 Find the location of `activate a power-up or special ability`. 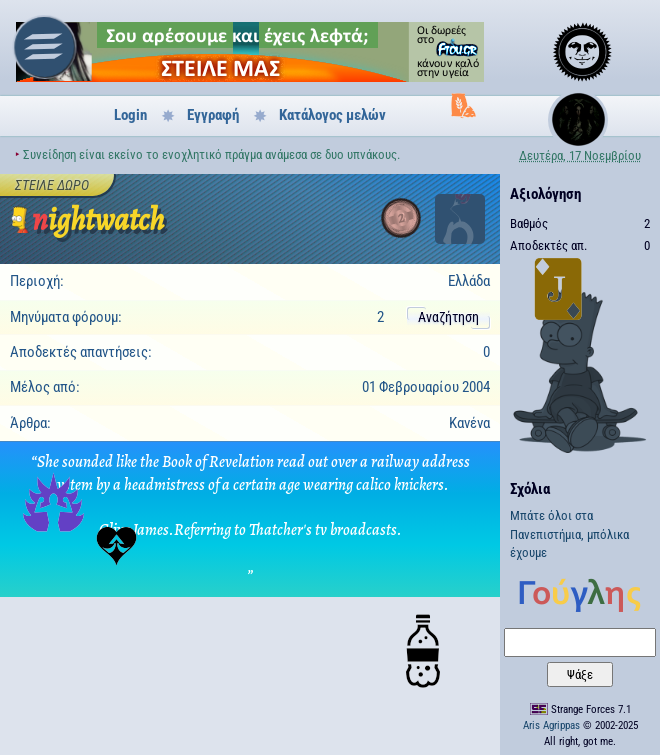

activate a power-up or special ability is located at coordinates (53, 501).